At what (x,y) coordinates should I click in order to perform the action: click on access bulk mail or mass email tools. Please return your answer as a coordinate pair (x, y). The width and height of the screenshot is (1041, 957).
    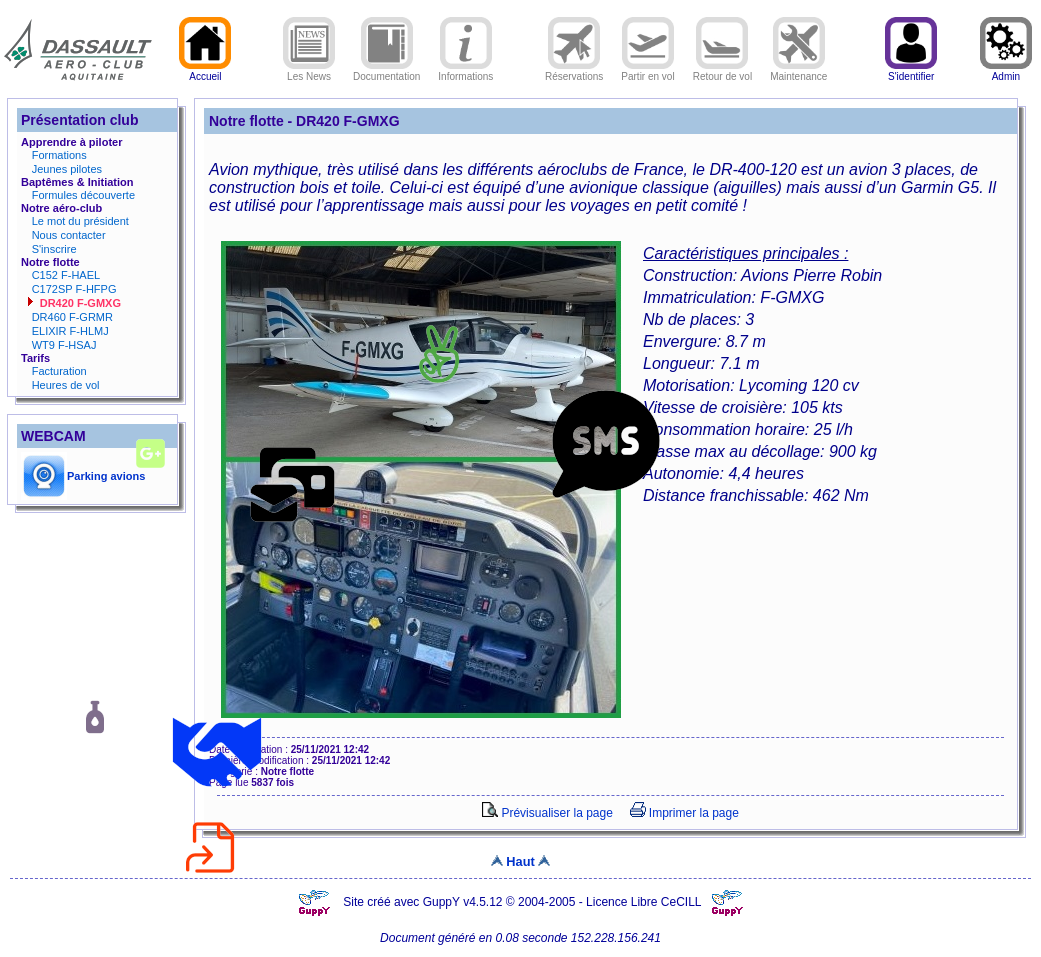
    Looking at the image, I should click on (292, 484).